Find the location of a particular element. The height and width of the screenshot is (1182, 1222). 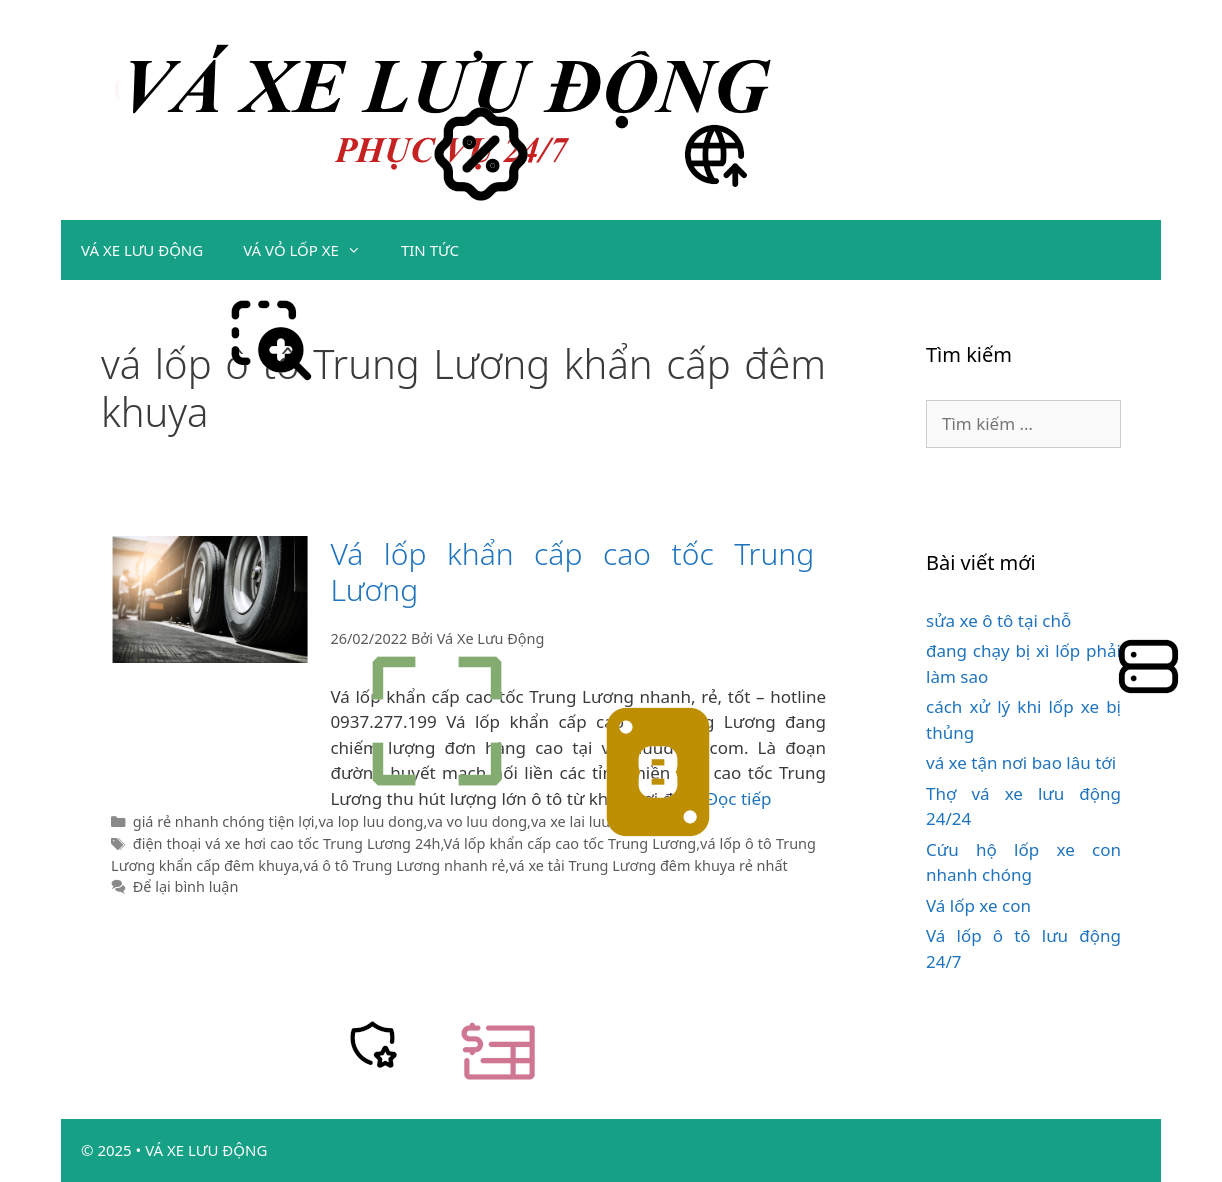

upload to the web or cloud is located at coordinates (714, 154).